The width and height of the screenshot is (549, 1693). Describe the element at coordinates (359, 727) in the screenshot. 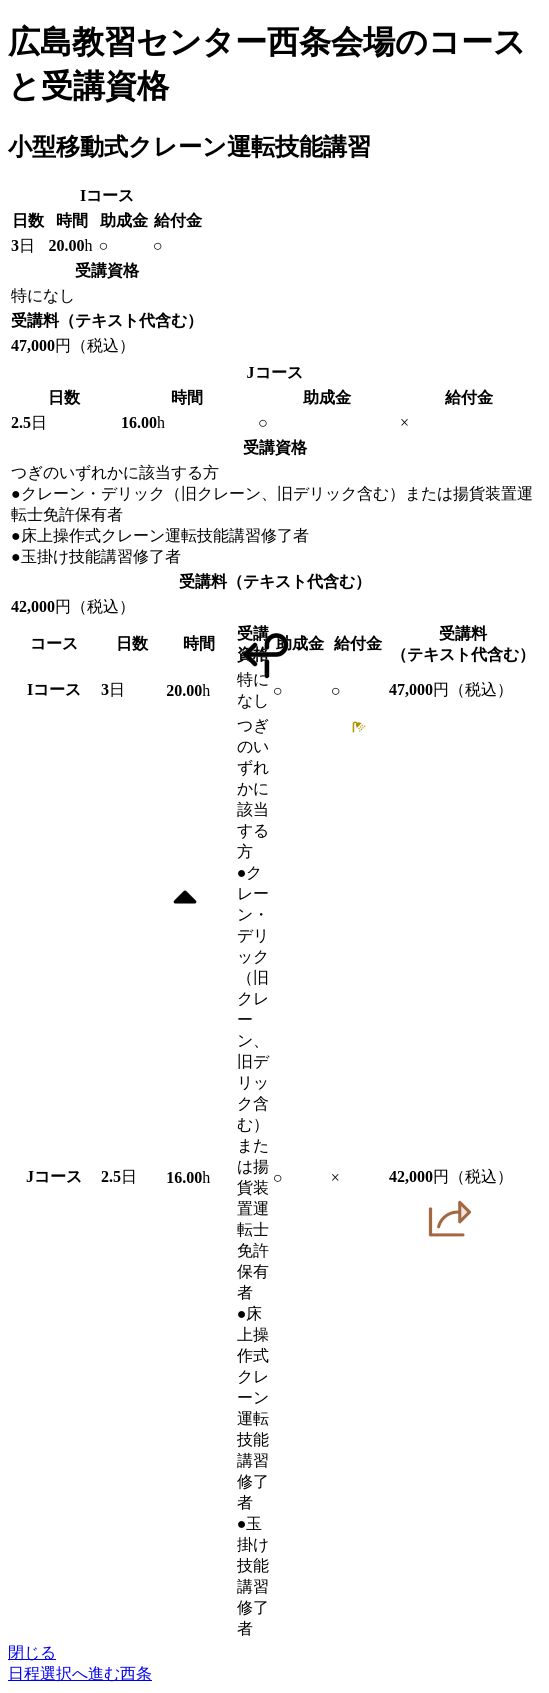

I see `indicates bathroom or shower facilities available` at that location.